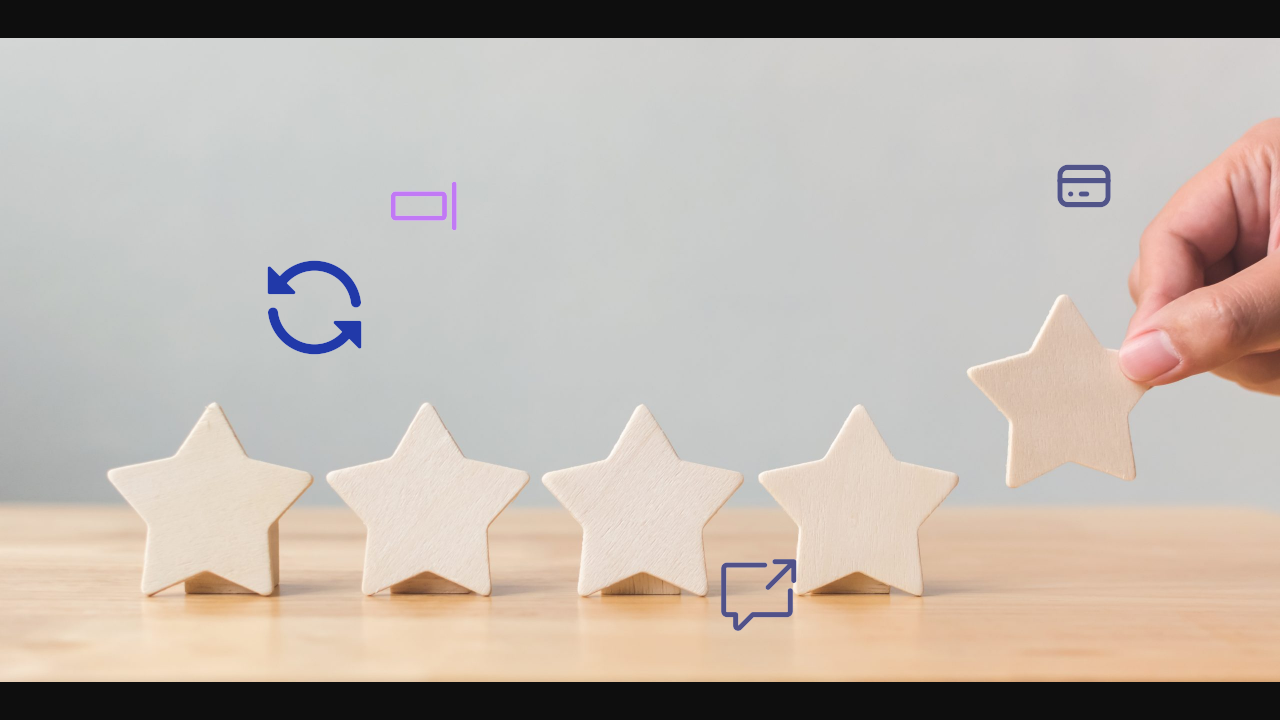 The image size is (1280, 720). What do you see at coordinates (314, 307) in the screenshot?
I see `sync or refresh content` at bounding box center [314, 307].